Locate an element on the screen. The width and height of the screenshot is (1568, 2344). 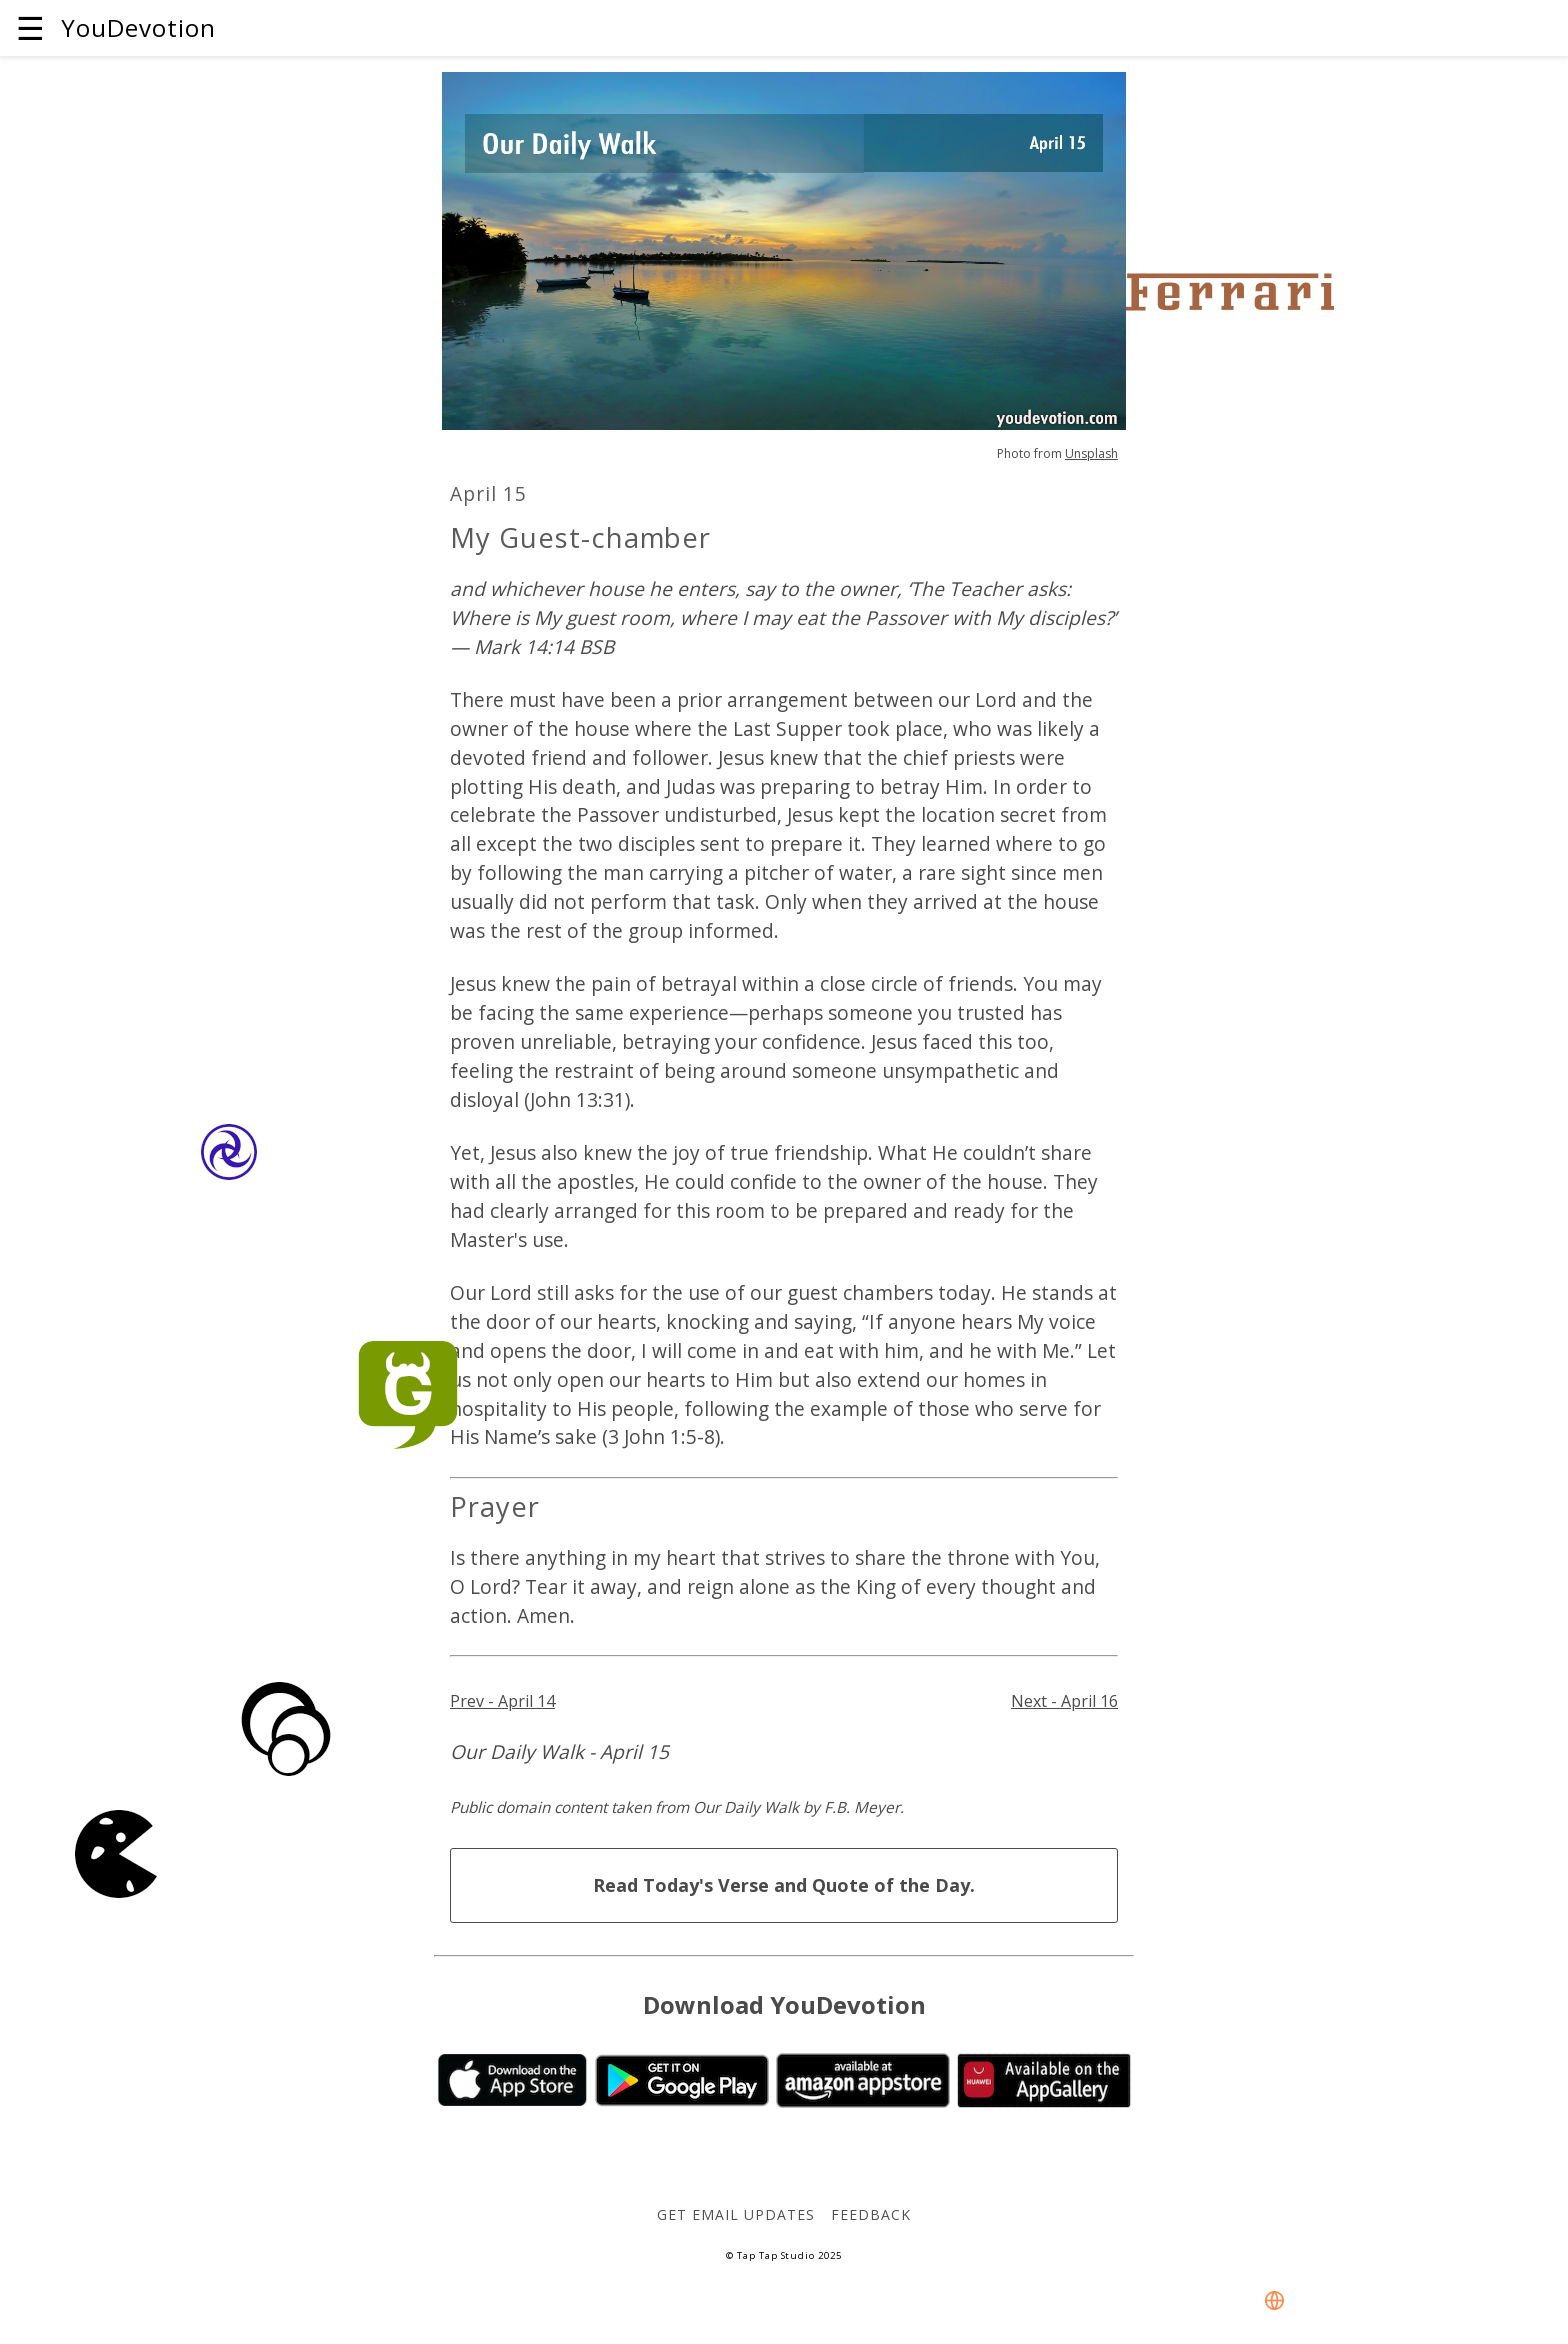
link to GNU Social profile is located at coordinates (408, 1395).